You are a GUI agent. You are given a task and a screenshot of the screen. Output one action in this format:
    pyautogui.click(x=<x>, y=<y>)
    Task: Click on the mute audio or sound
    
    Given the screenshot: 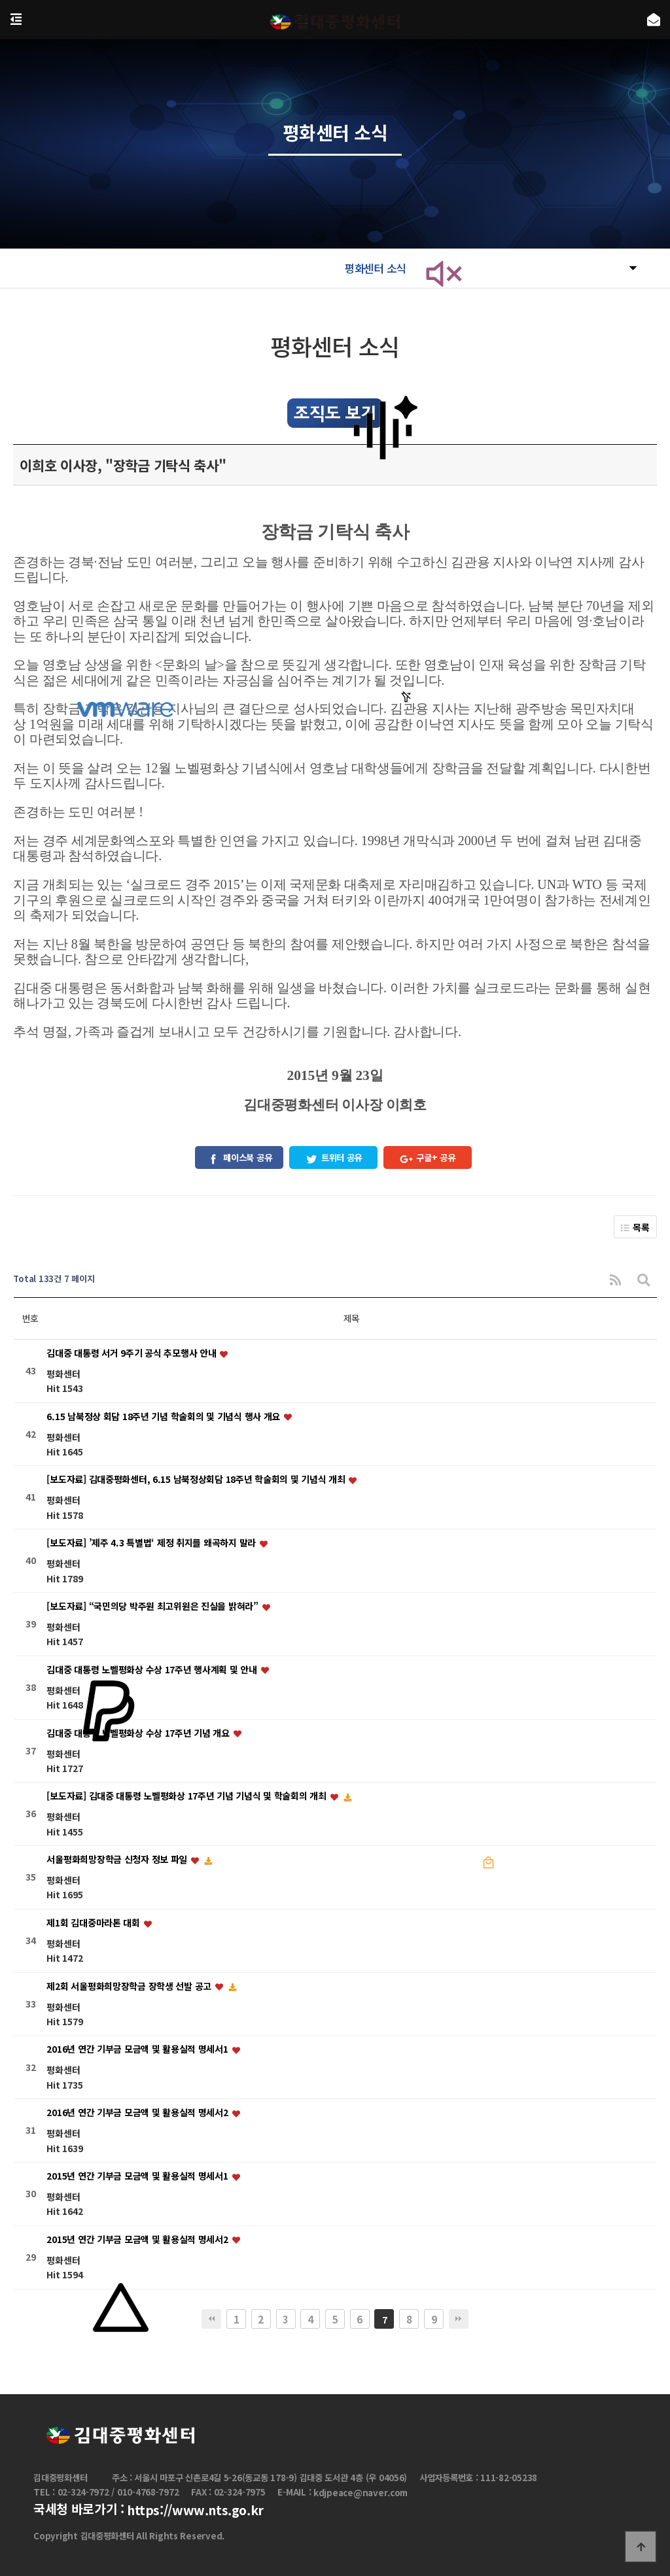 What is the action you would take?
    pyautogui.click(x=443, y=273)
    